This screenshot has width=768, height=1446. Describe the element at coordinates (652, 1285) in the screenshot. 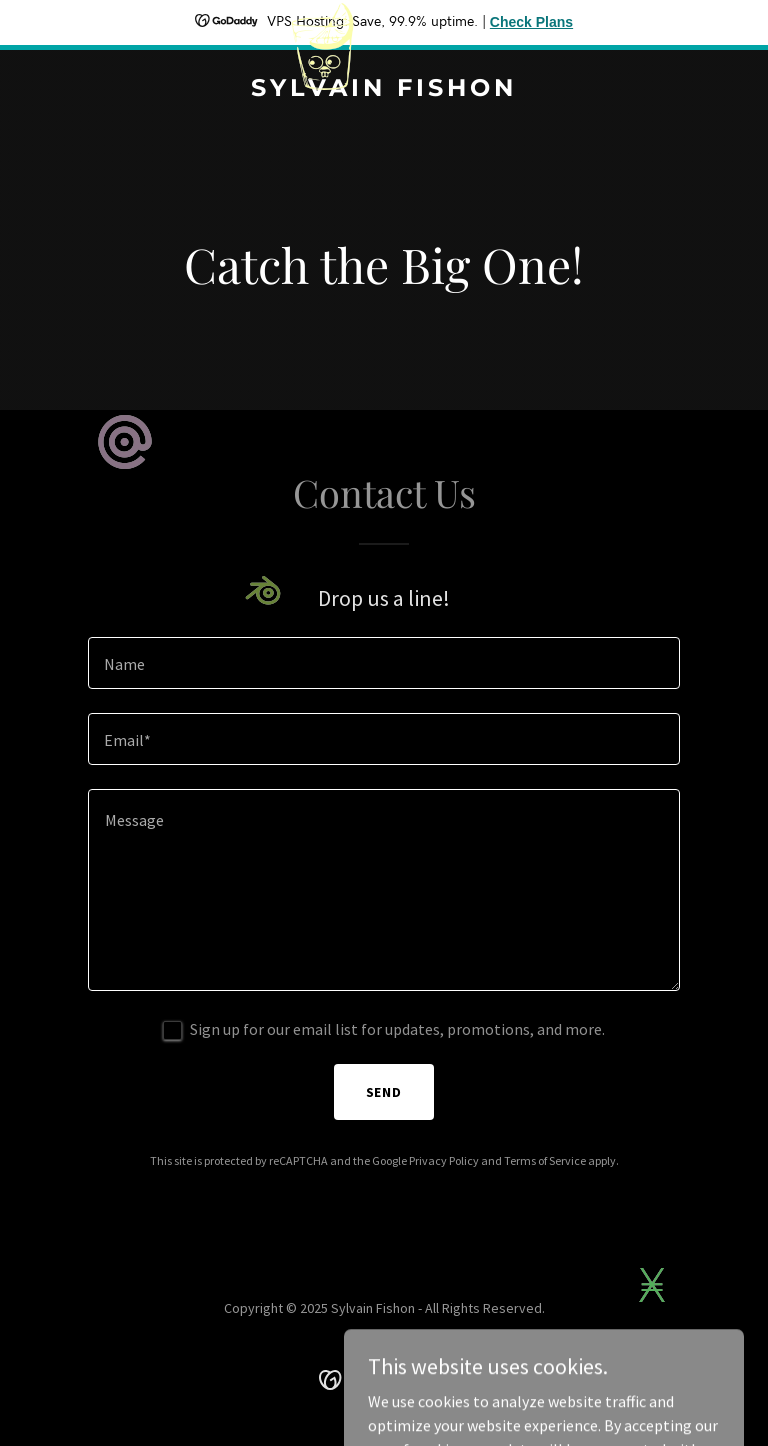

I see `nano cryptocurrency logo` at that location.